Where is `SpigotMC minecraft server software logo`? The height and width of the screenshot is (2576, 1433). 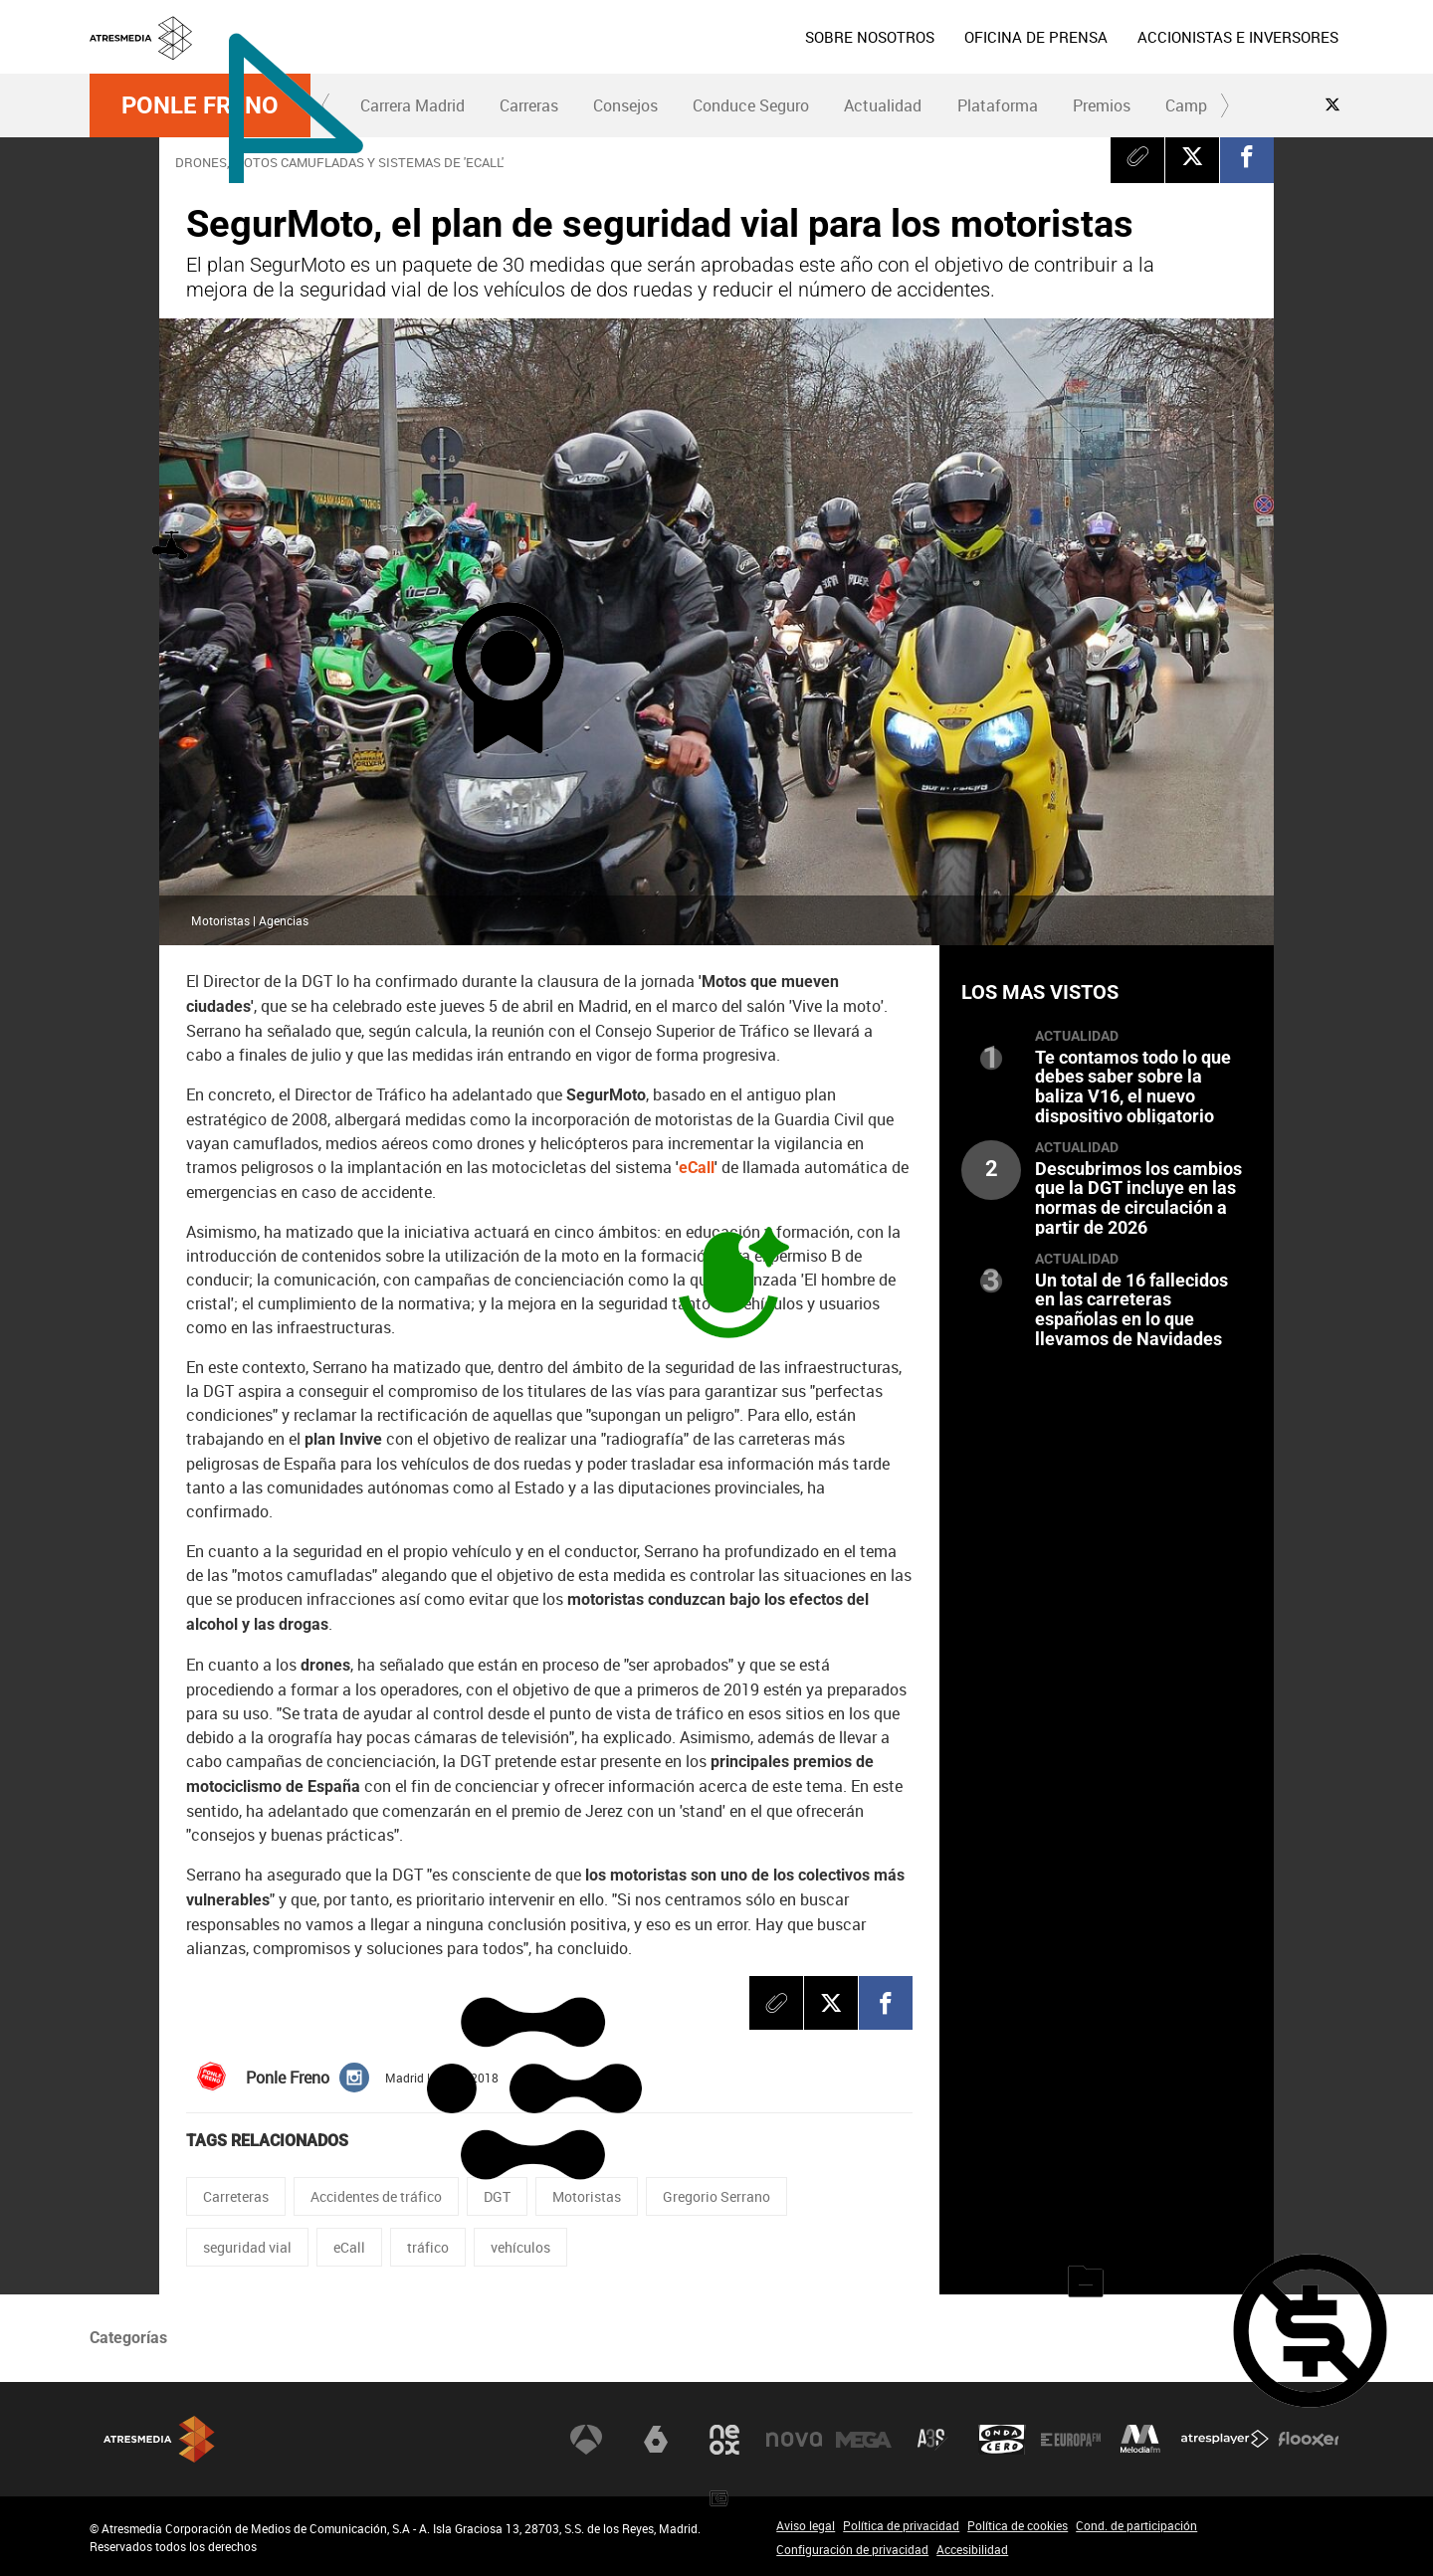
SpigotMC minecraft server software logo is located at coordinates (170, 545).